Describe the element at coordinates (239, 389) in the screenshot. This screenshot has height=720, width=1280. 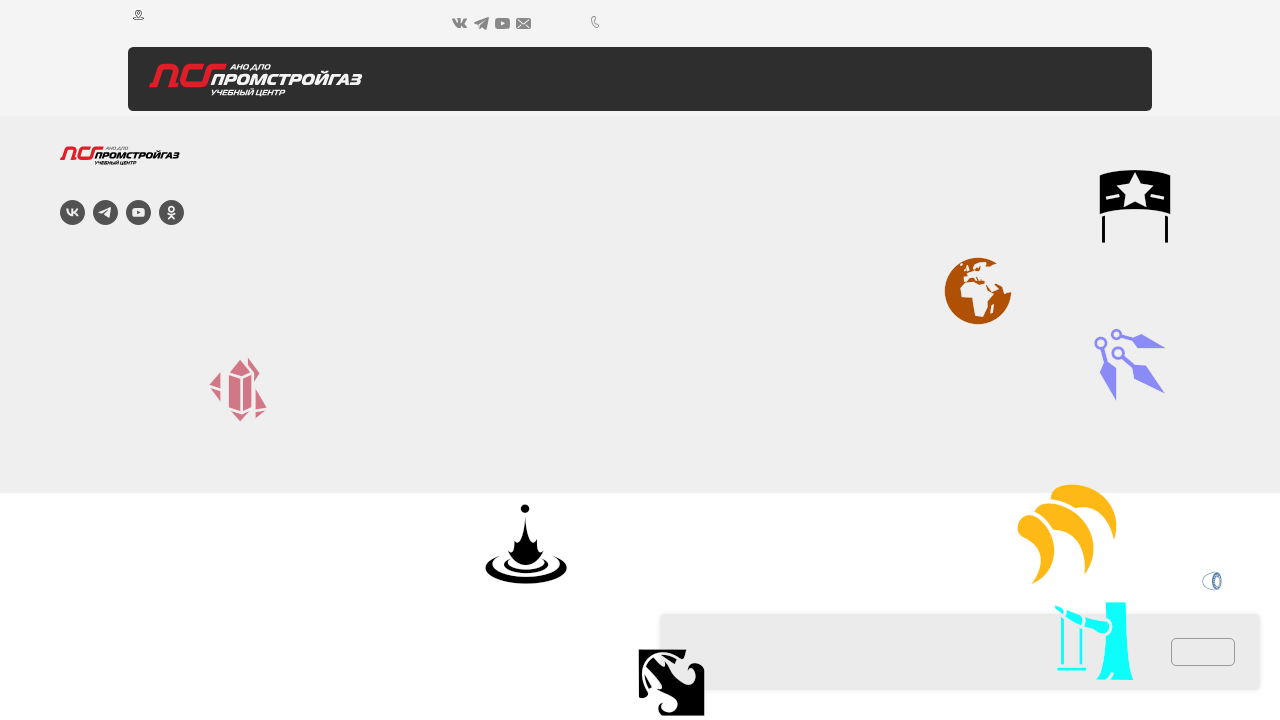
I see `collect or interact with a magic crystal item` at that location.